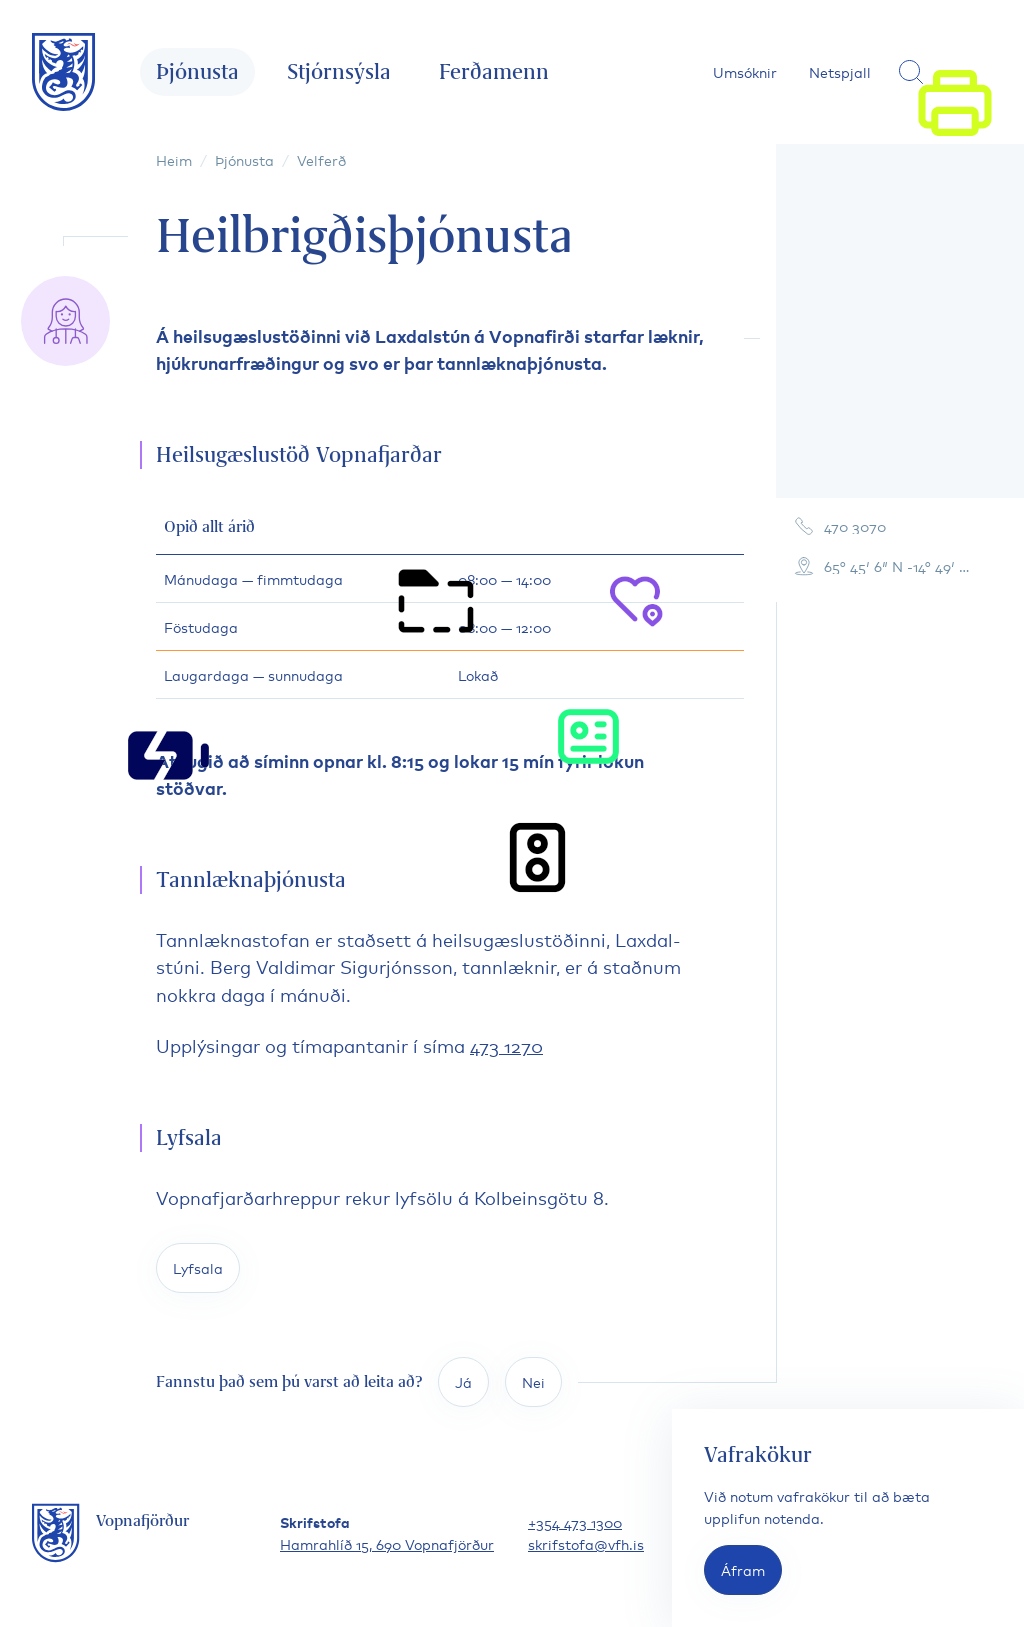  Describe the element at coordinates (955, 103) in the screenshot. I see `print the current document` at that location.